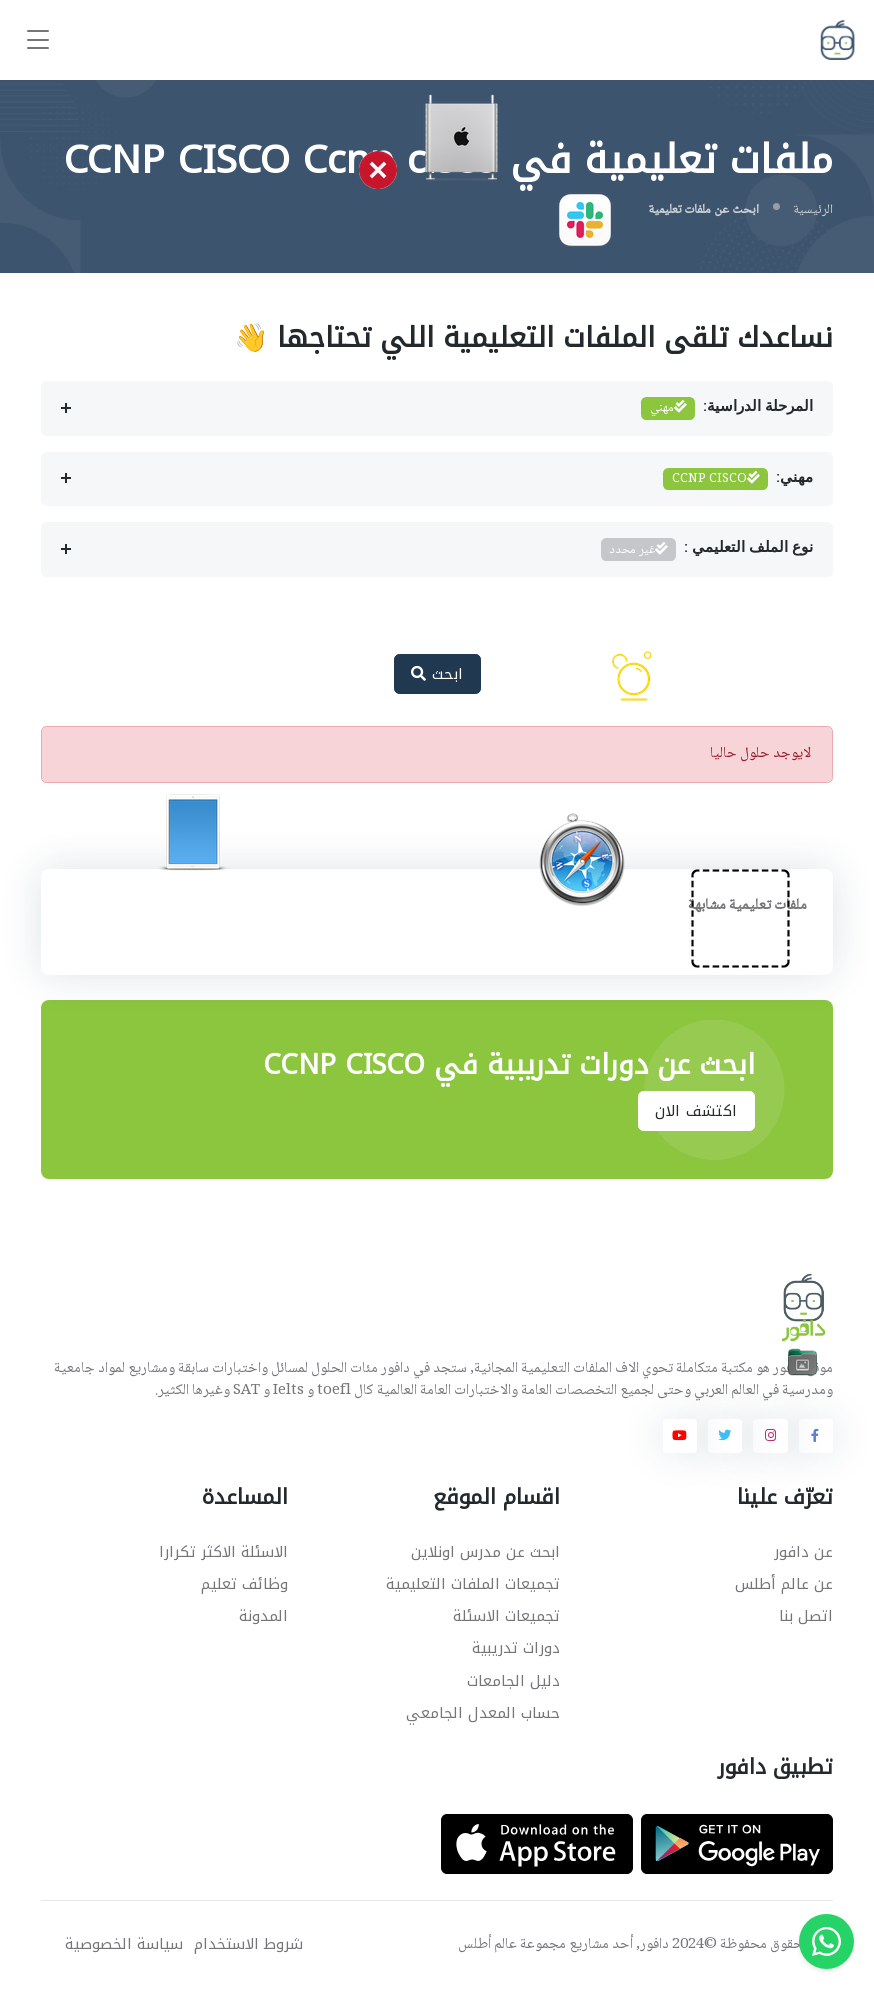  What do you see at coordinates (802, 1361) in the screenshot?
I see `open pictures folder` at bounding box center [802, 1361].